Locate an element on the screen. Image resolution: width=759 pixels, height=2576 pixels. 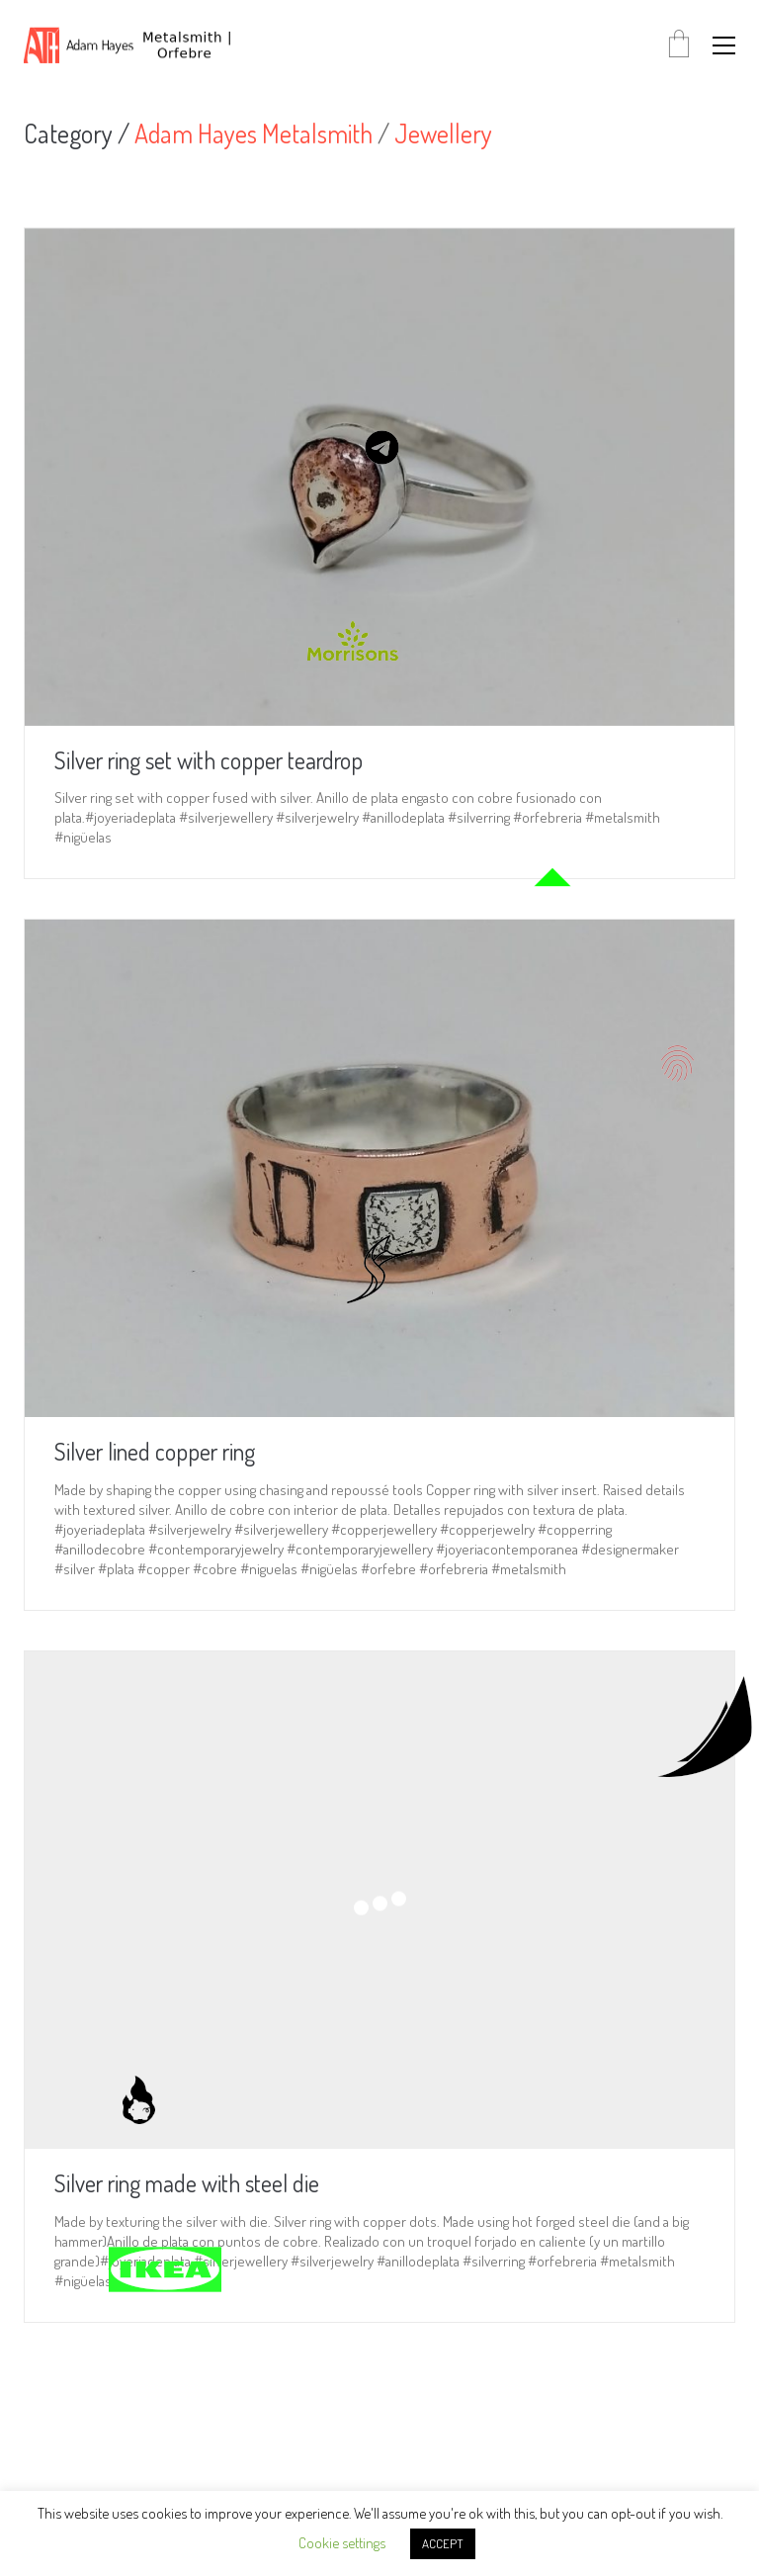
spinnaker continuous delivery platform logo is located at coordinates (705, 1727).